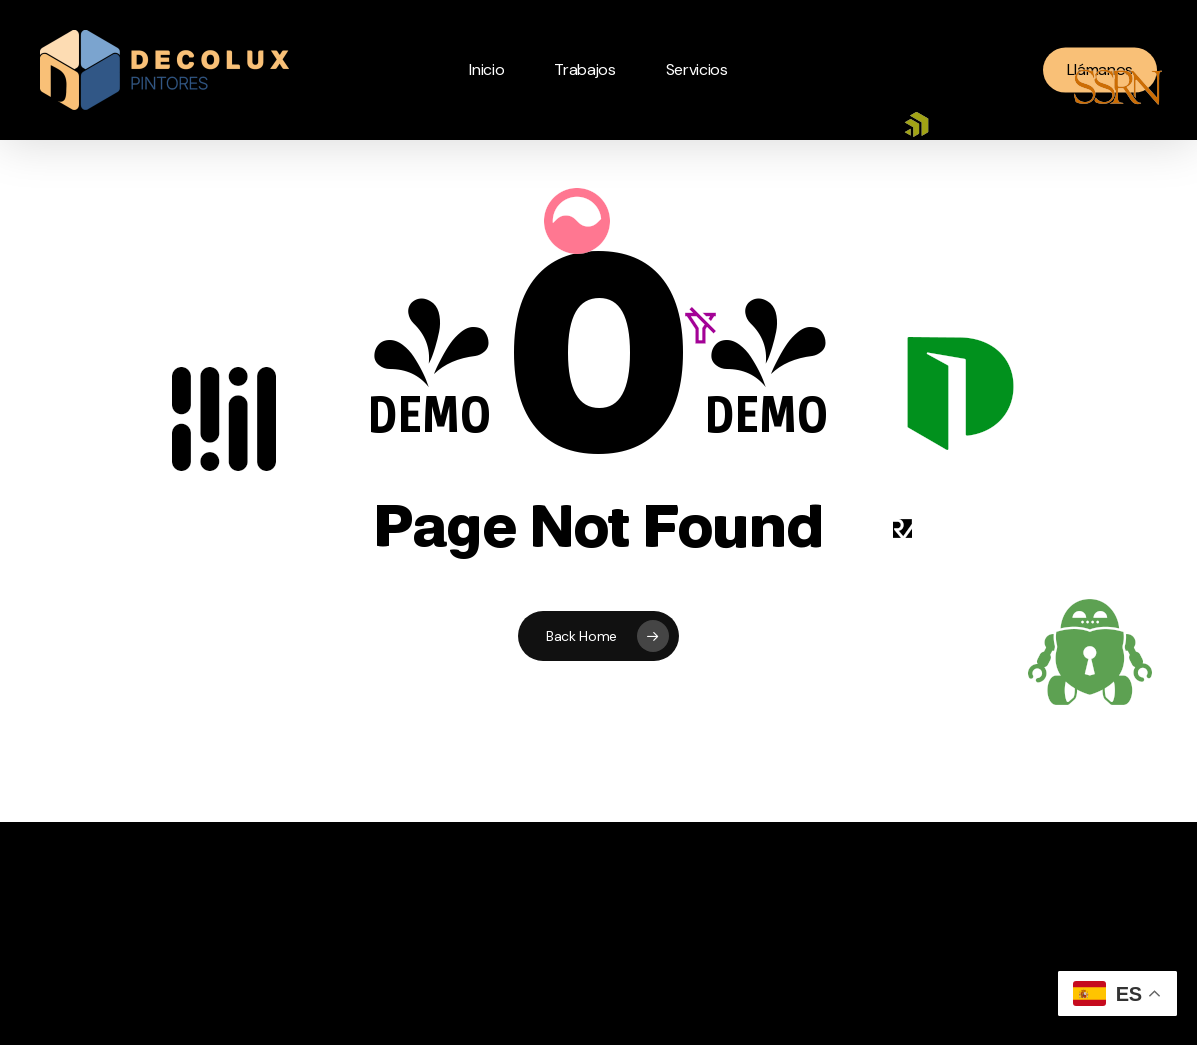  What do you see at coordinates (902, 528) in the screenshot?
I see `indicates RISC-V architecture compatibility` at bounding box center [902, 528].